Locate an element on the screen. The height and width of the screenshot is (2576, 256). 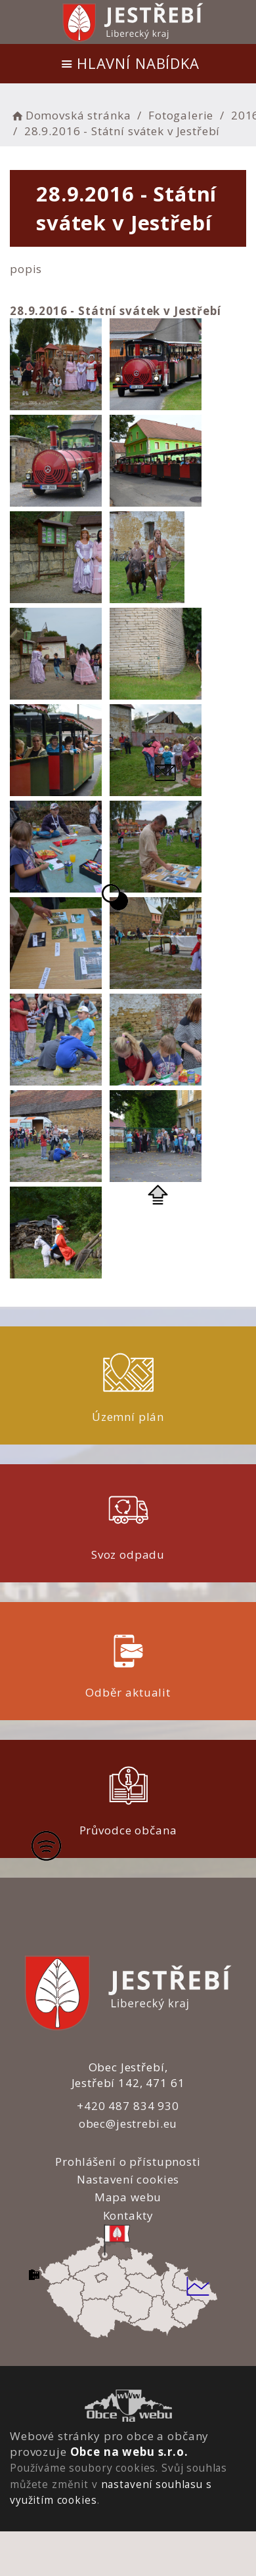
access camera roll or photo gallery is located at coordinates (34, 2275).